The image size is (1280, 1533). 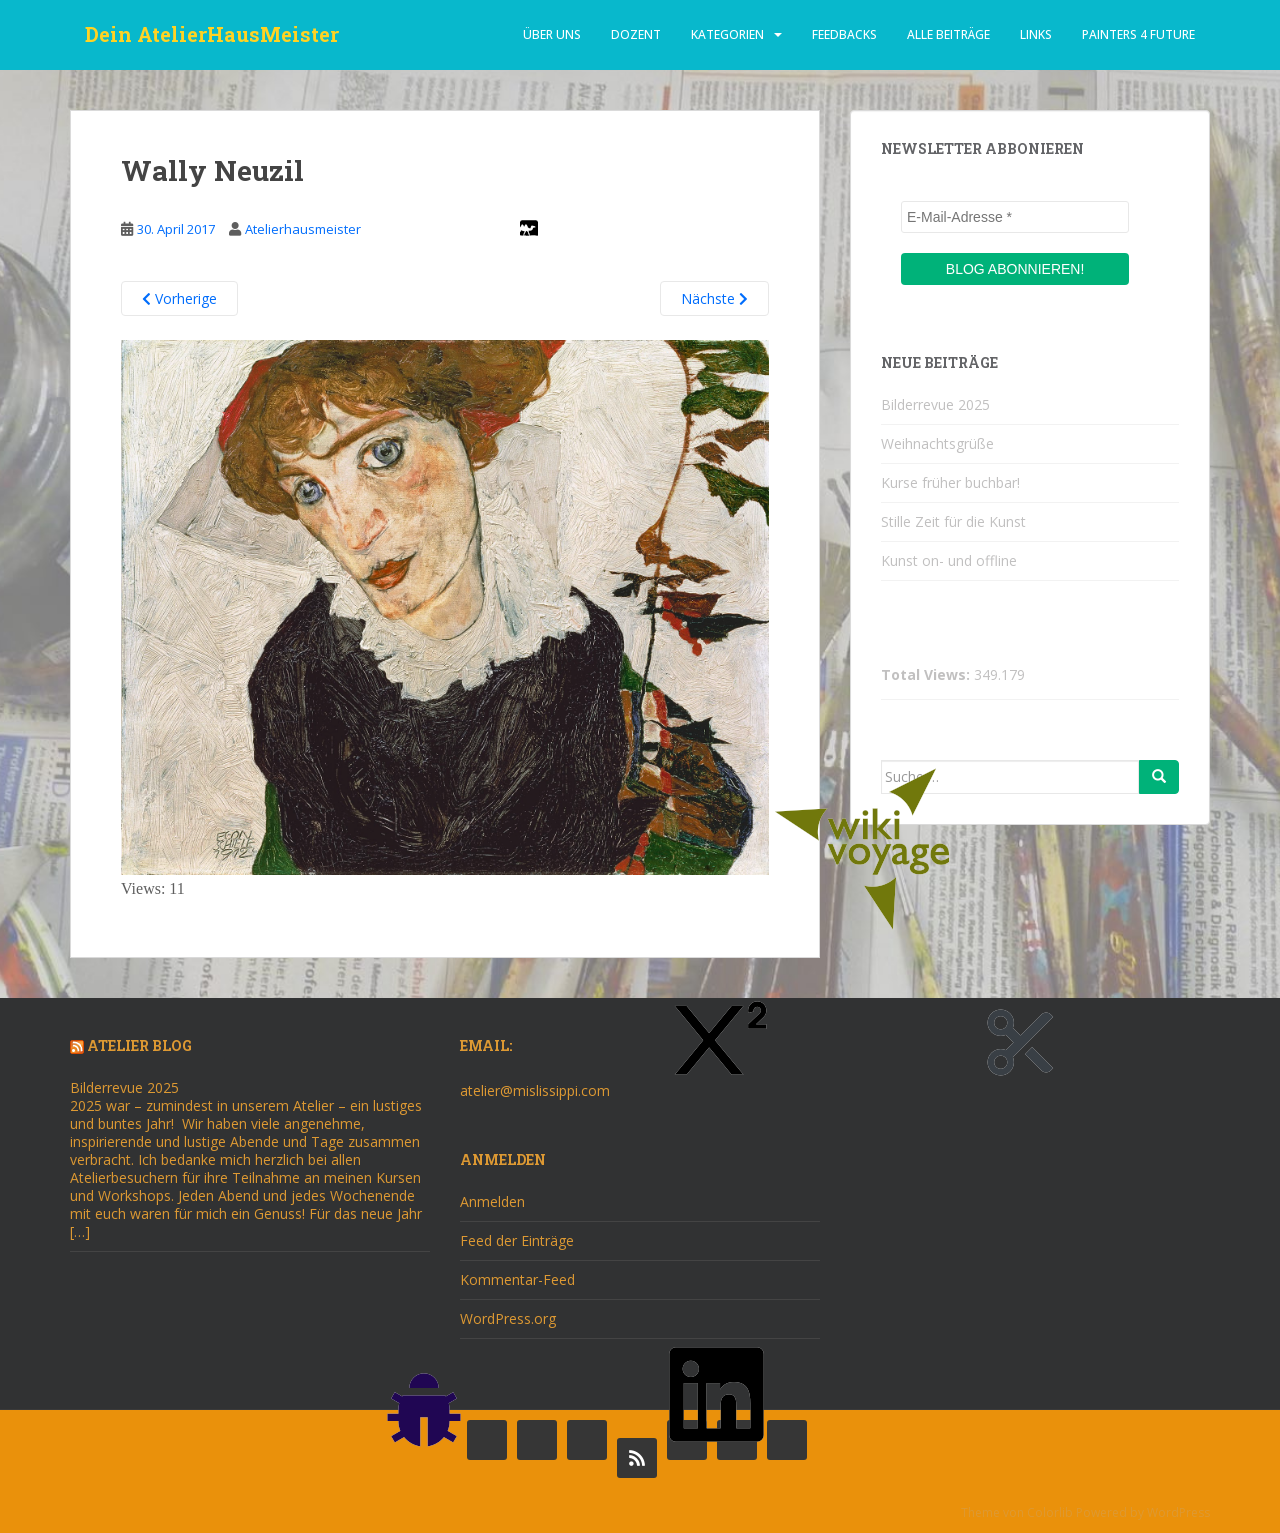 What do you see at coordinates (529, 228) in the screenshot?
I see `OCaml programming language logo` at bounding box center [529, 228].